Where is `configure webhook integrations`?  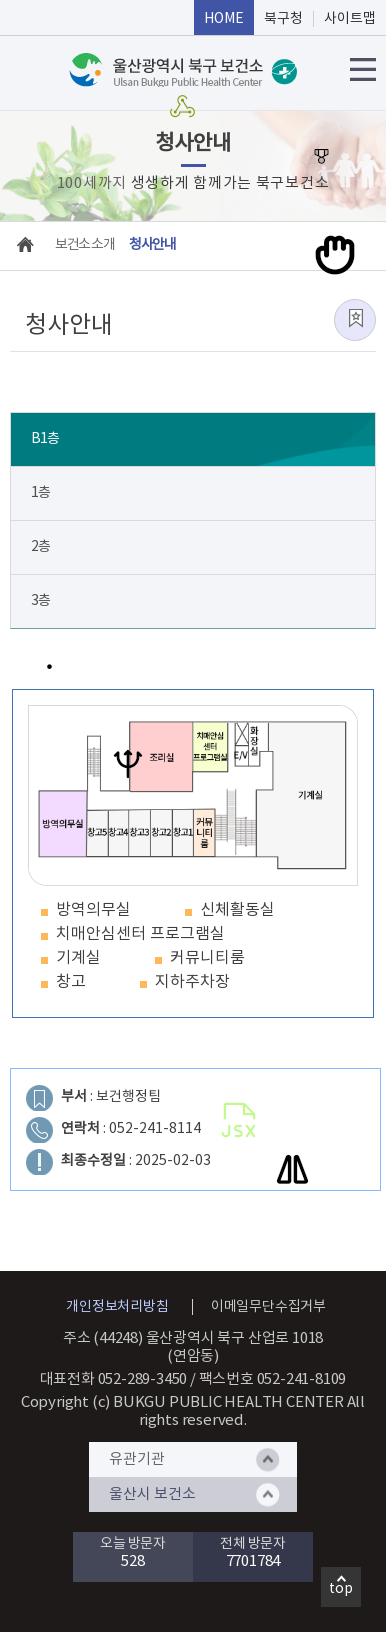
configure webhook integrations is located at coordinates (182, 107).